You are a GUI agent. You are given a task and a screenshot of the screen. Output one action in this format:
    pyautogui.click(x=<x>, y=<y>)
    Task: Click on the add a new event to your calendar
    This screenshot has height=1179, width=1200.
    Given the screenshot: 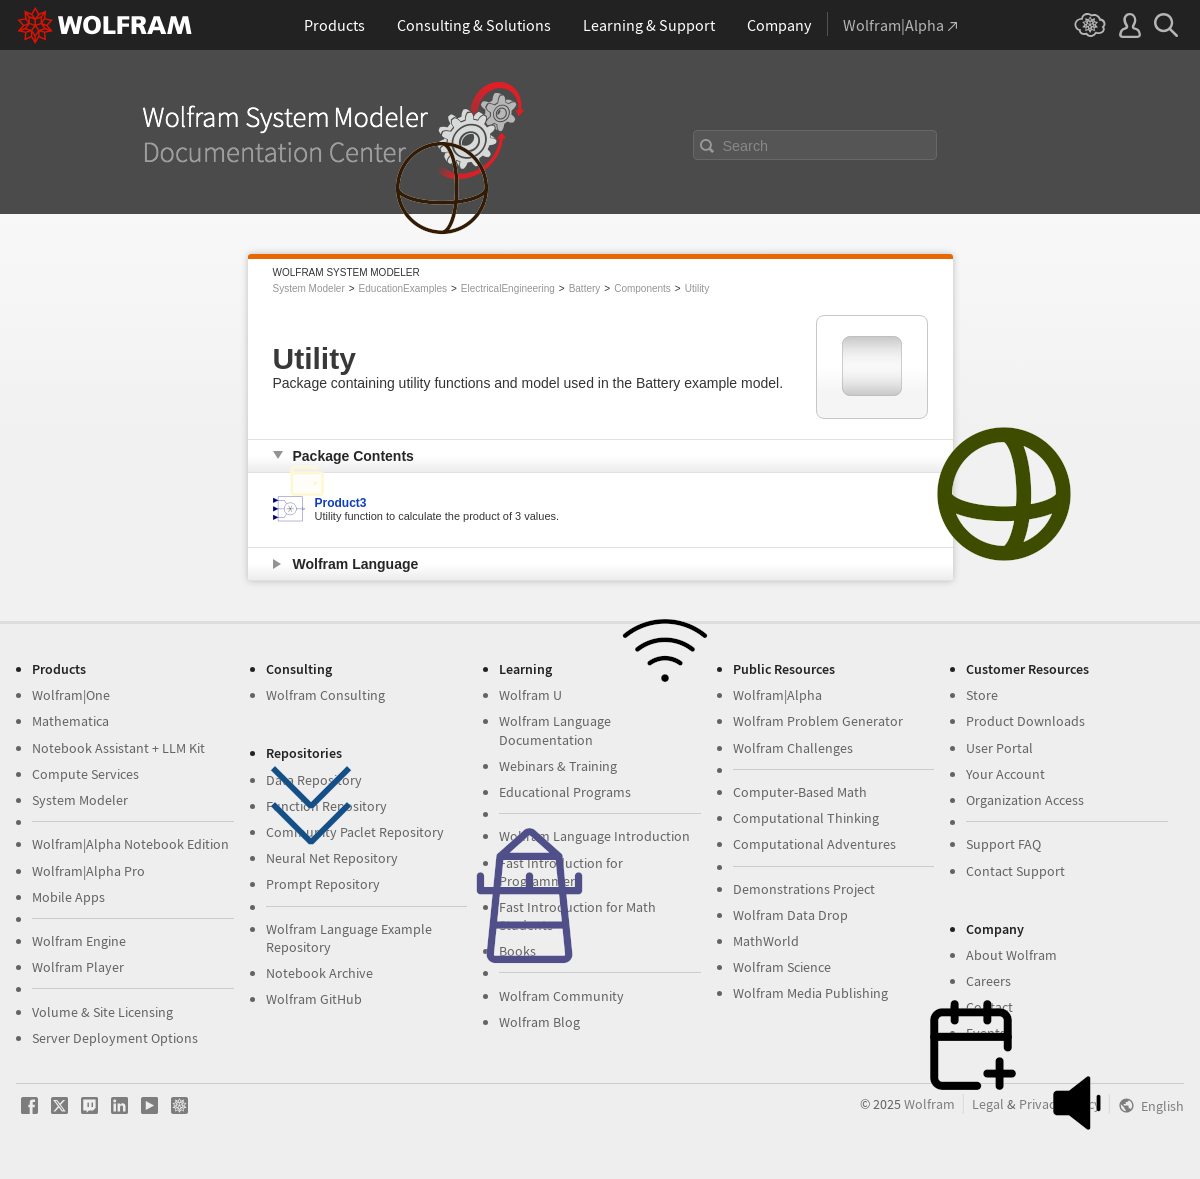 What is the action you would take?
    pyautogui.click(x=971, y=1045)
    